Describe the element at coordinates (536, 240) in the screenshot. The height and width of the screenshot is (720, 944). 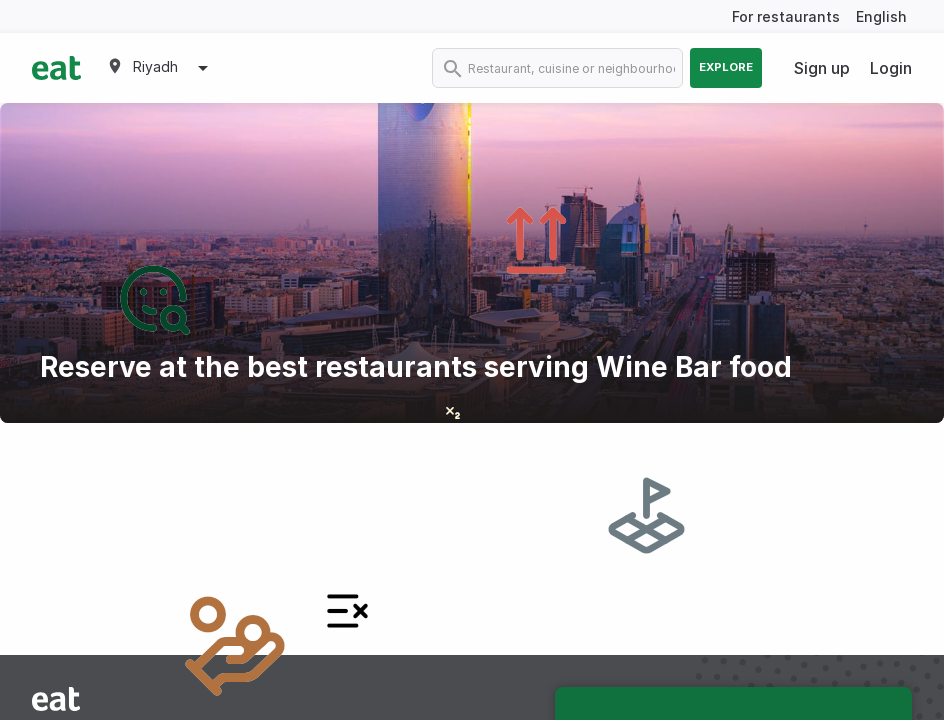
I see `upload multiple files` at that location.